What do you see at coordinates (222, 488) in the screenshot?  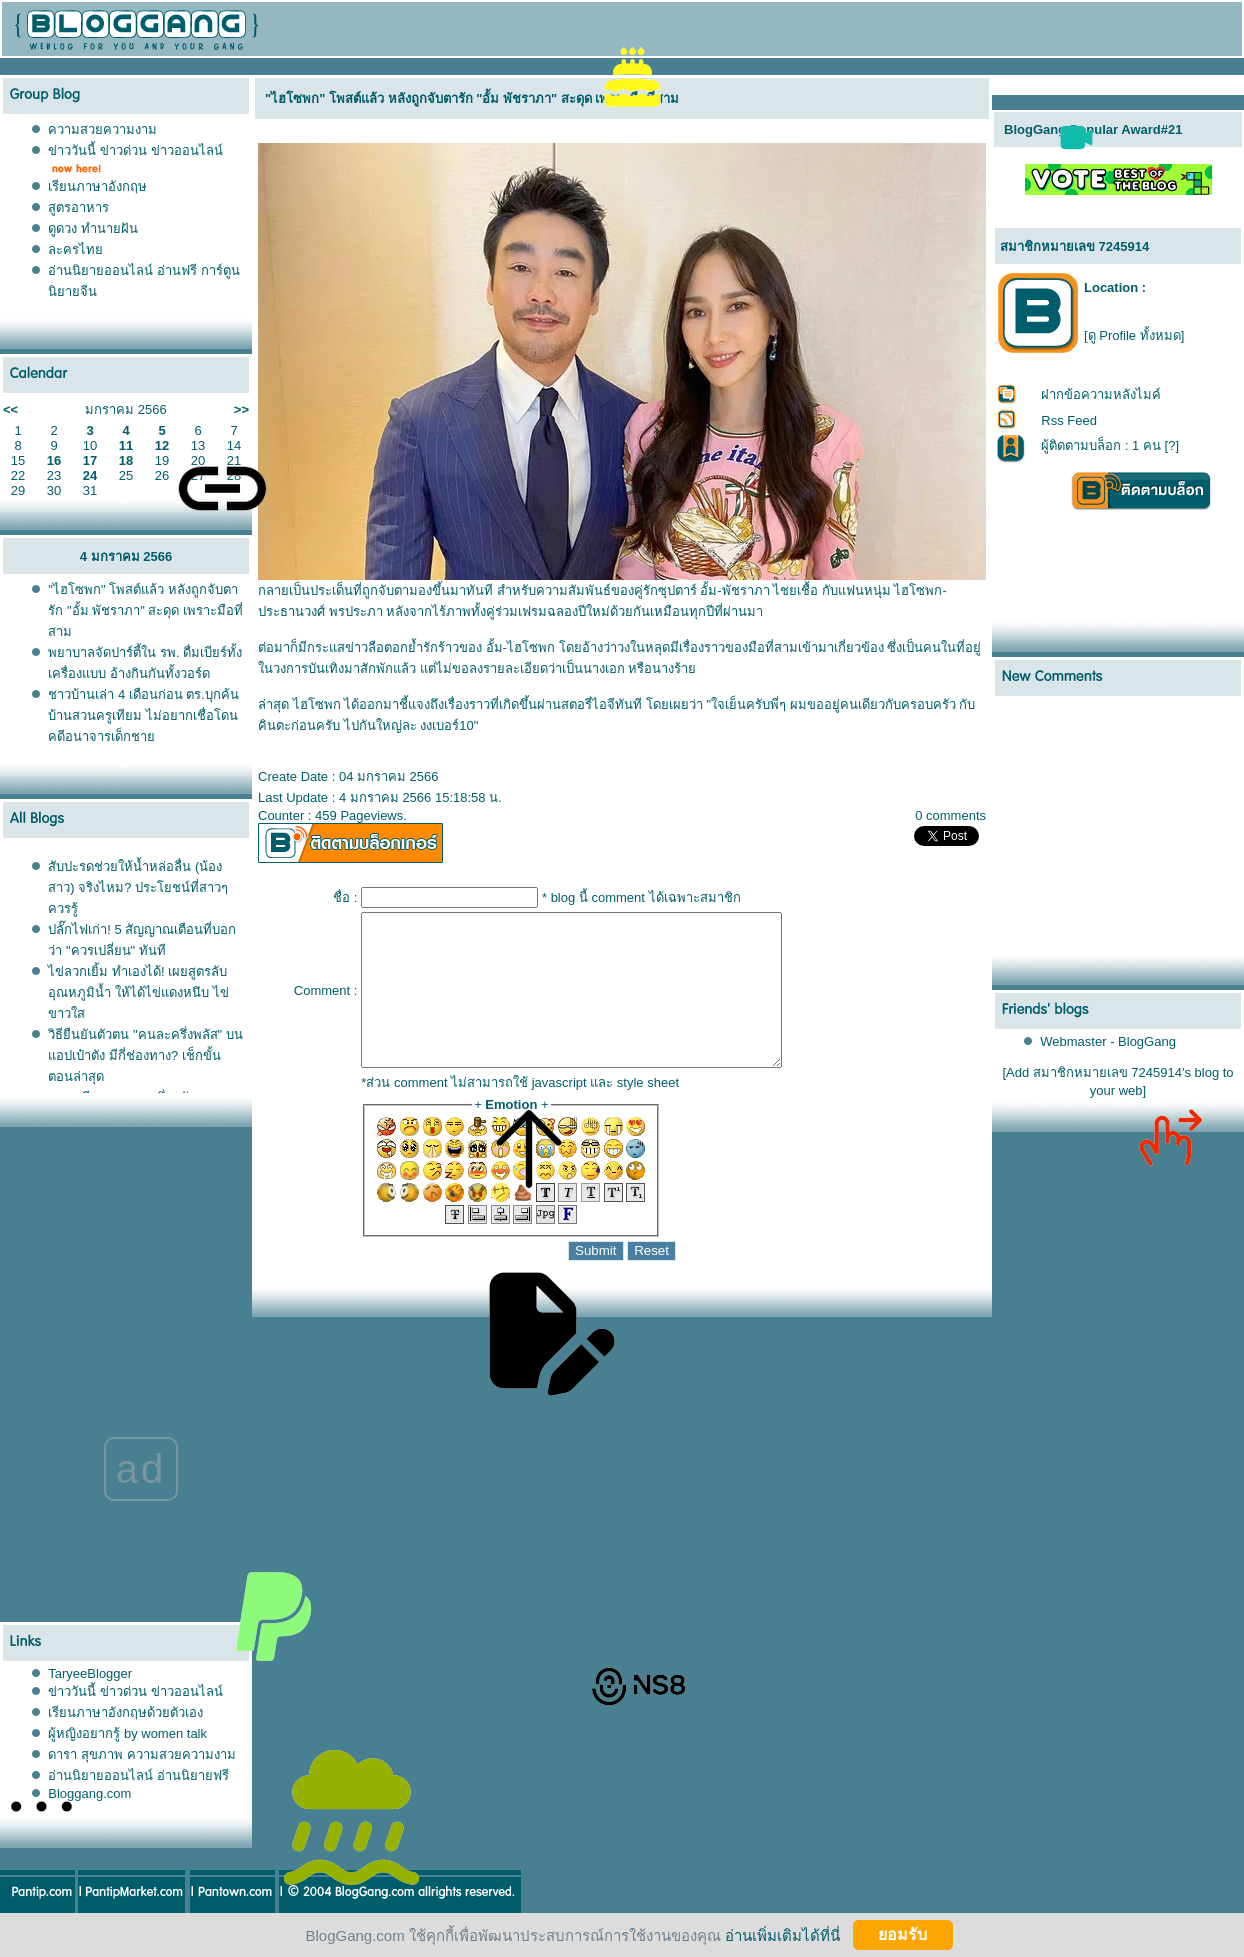 I see `copy or share a link` at bounding box center [222, 488].